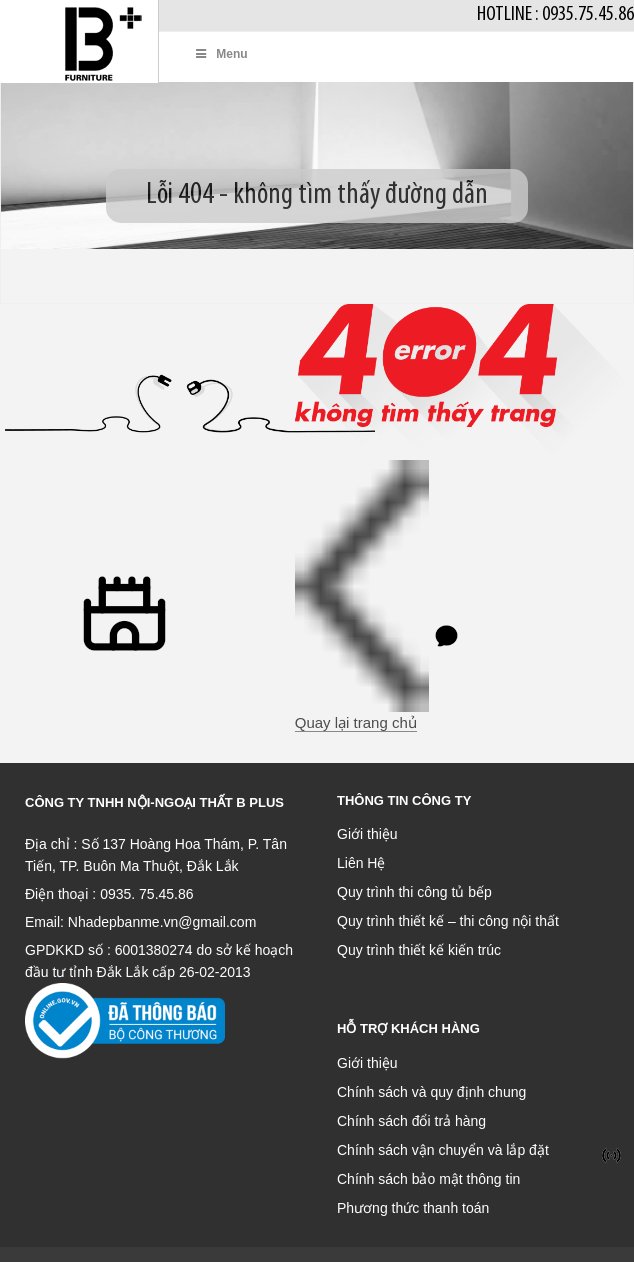  I want to click on open chat or messaging, so click(446, 635).